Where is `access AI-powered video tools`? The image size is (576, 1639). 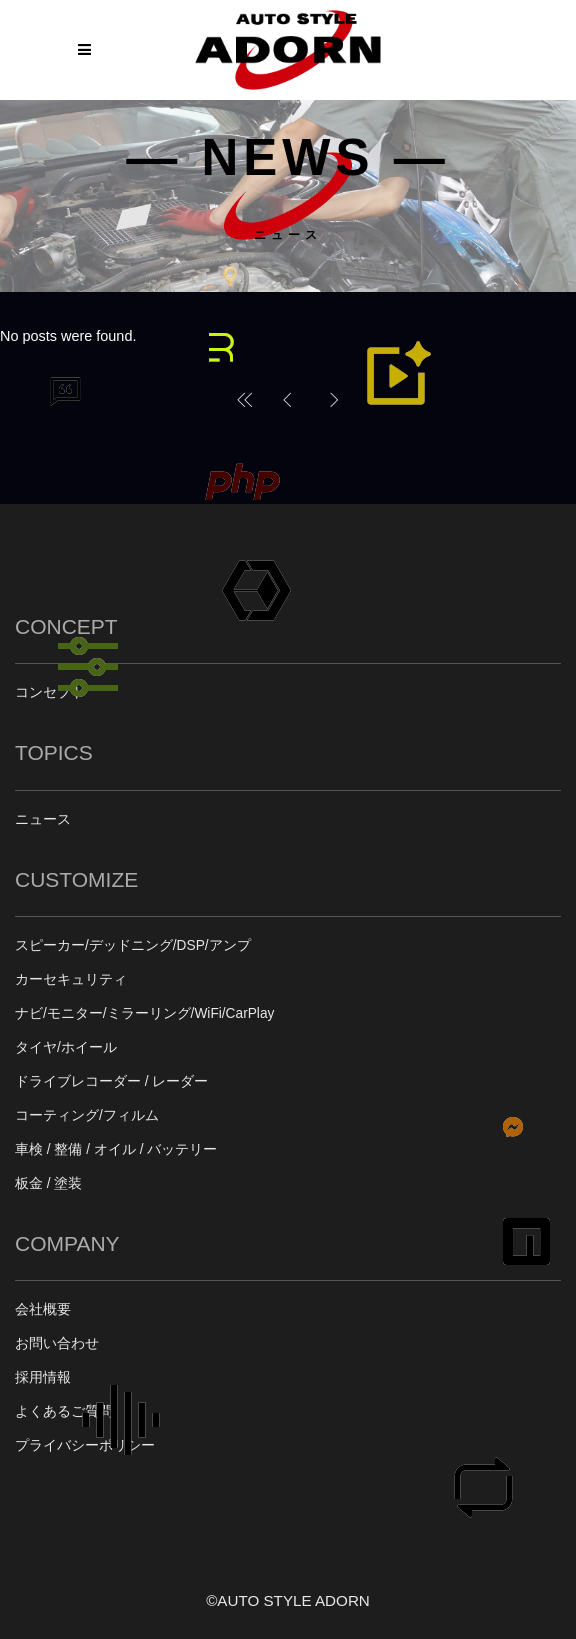
access AI-powered video tools is located at coordinates (396, 376).